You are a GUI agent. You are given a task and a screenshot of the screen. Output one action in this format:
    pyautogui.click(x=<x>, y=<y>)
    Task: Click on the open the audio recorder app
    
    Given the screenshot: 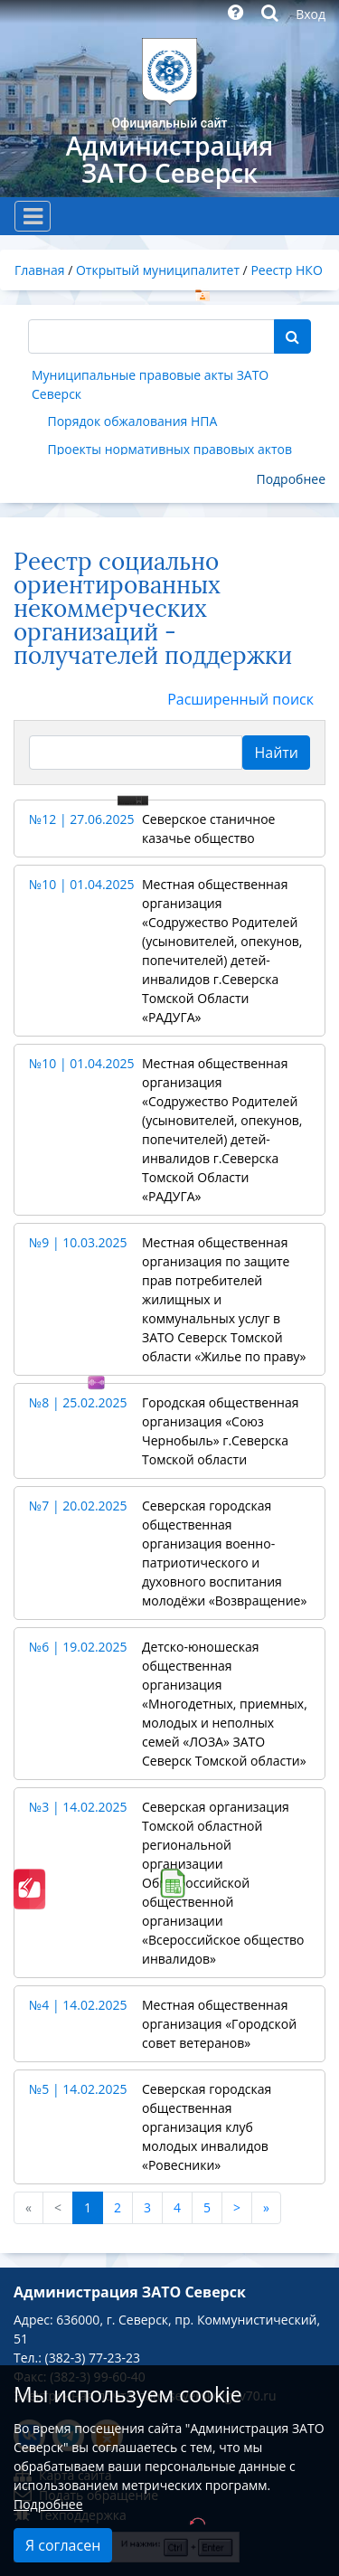 What is the action you would take?
    pyautogui.click(x=96, y=1382)
    